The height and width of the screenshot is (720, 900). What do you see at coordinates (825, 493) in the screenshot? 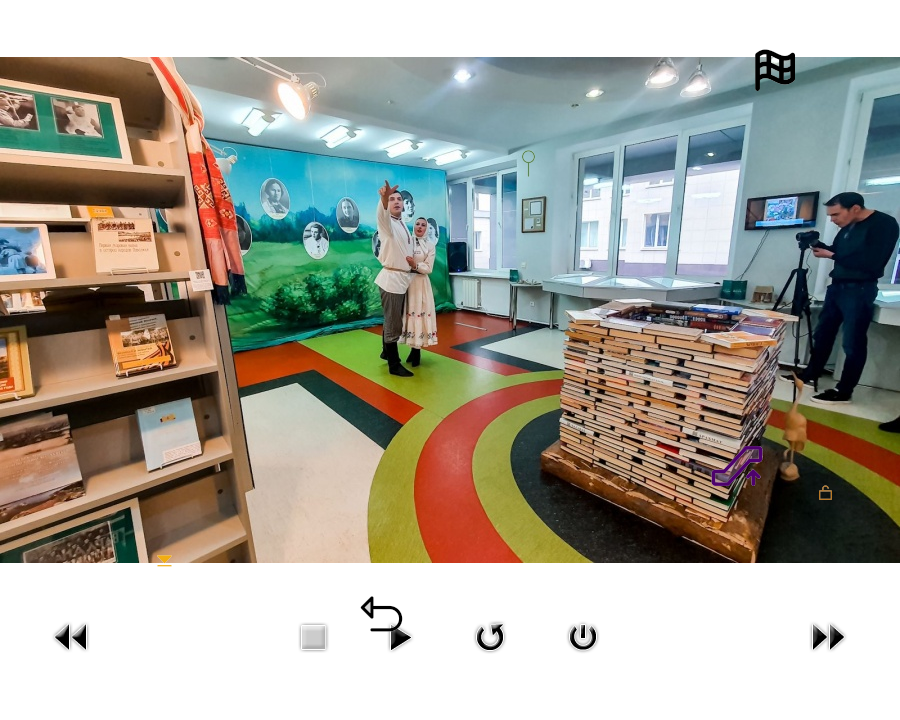
I see `unlock or access secured content` at bounding box center [825, 493].